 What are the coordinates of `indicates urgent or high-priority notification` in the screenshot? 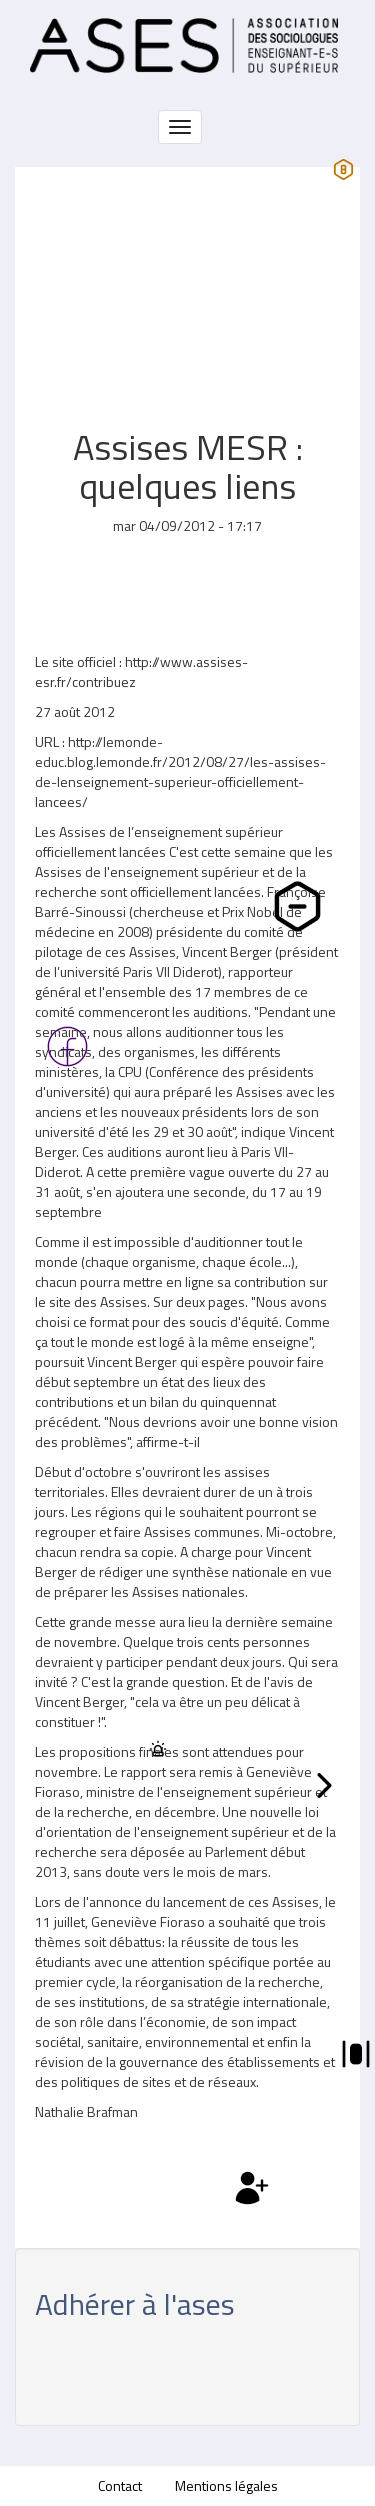 It's located at (158, 1749).